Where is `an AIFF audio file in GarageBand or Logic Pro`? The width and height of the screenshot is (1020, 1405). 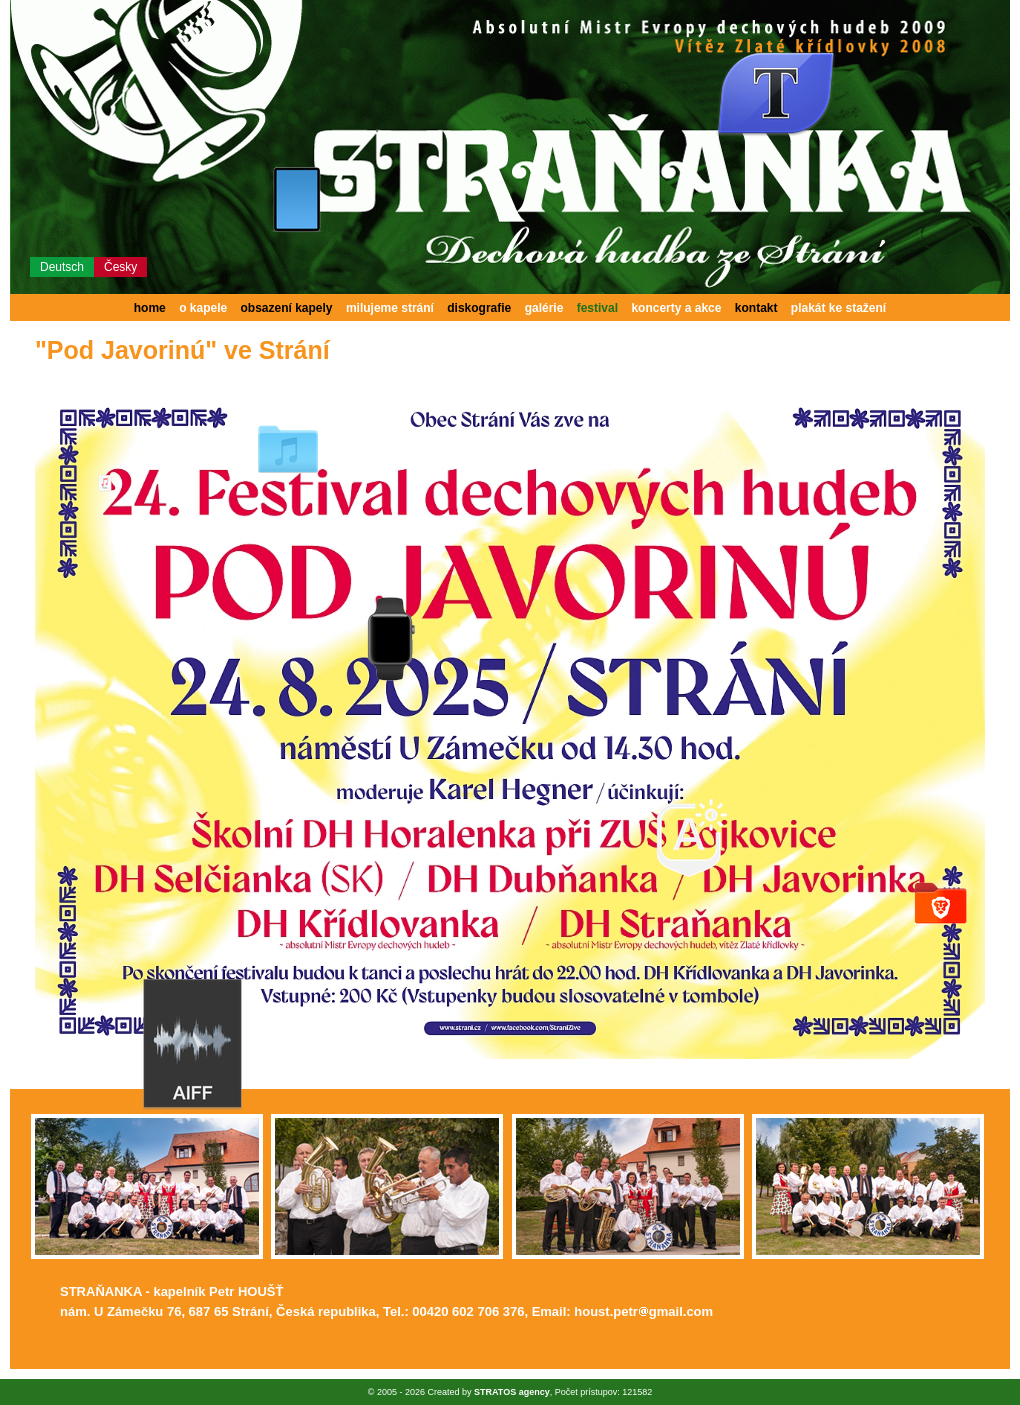
an AIFF audio file in GarageBand or Logic Pro is located at coordinates (192, 1046).